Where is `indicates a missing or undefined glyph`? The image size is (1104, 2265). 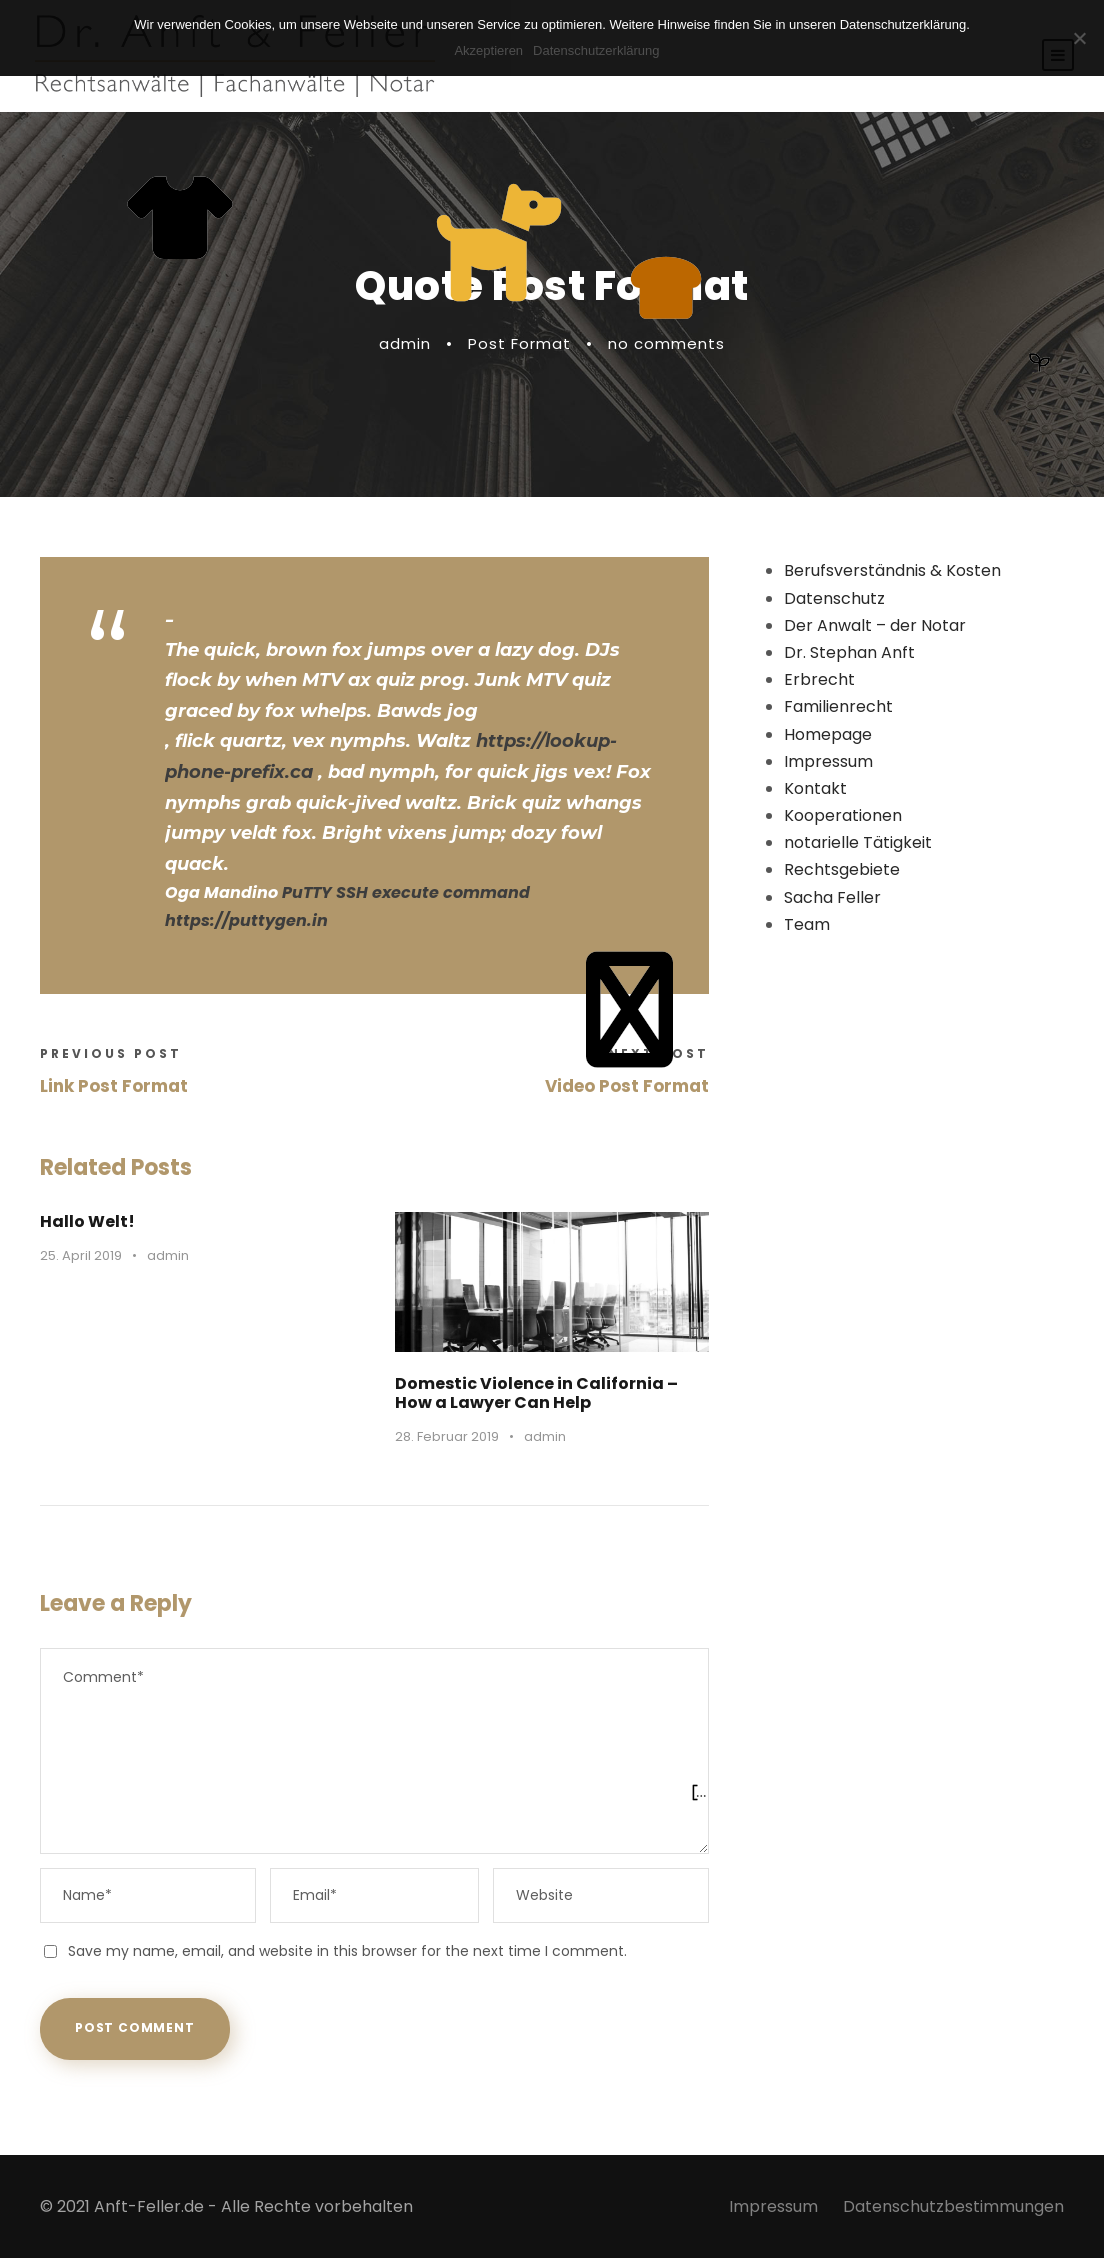 indicates a missing or undefined glyph is located at coordinates (629, 1009).